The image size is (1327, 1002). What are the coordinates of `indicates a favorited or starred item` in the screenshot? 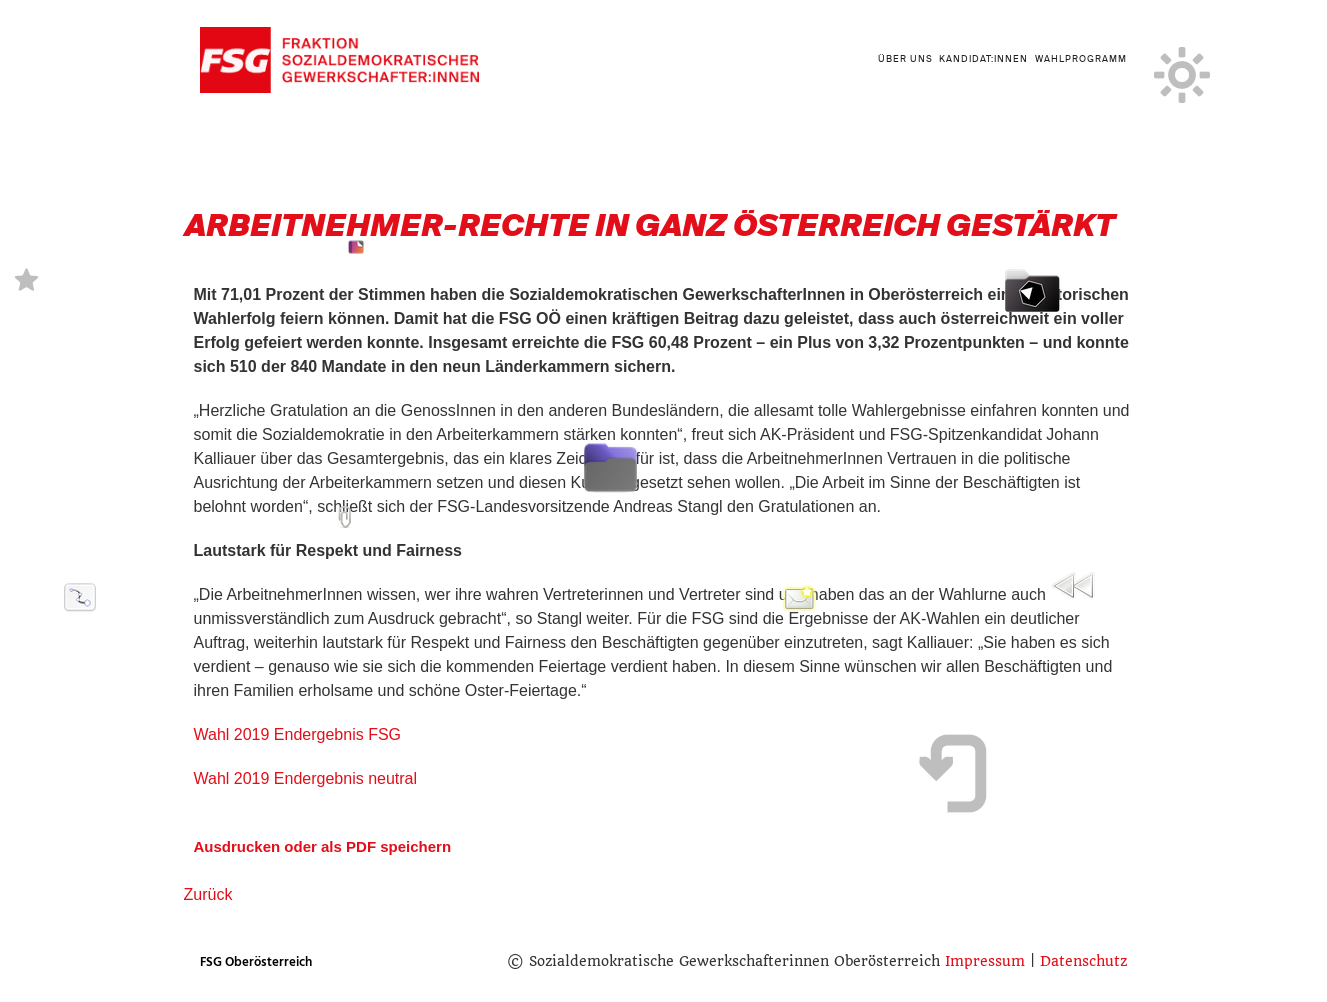 It's located at (26, 280).